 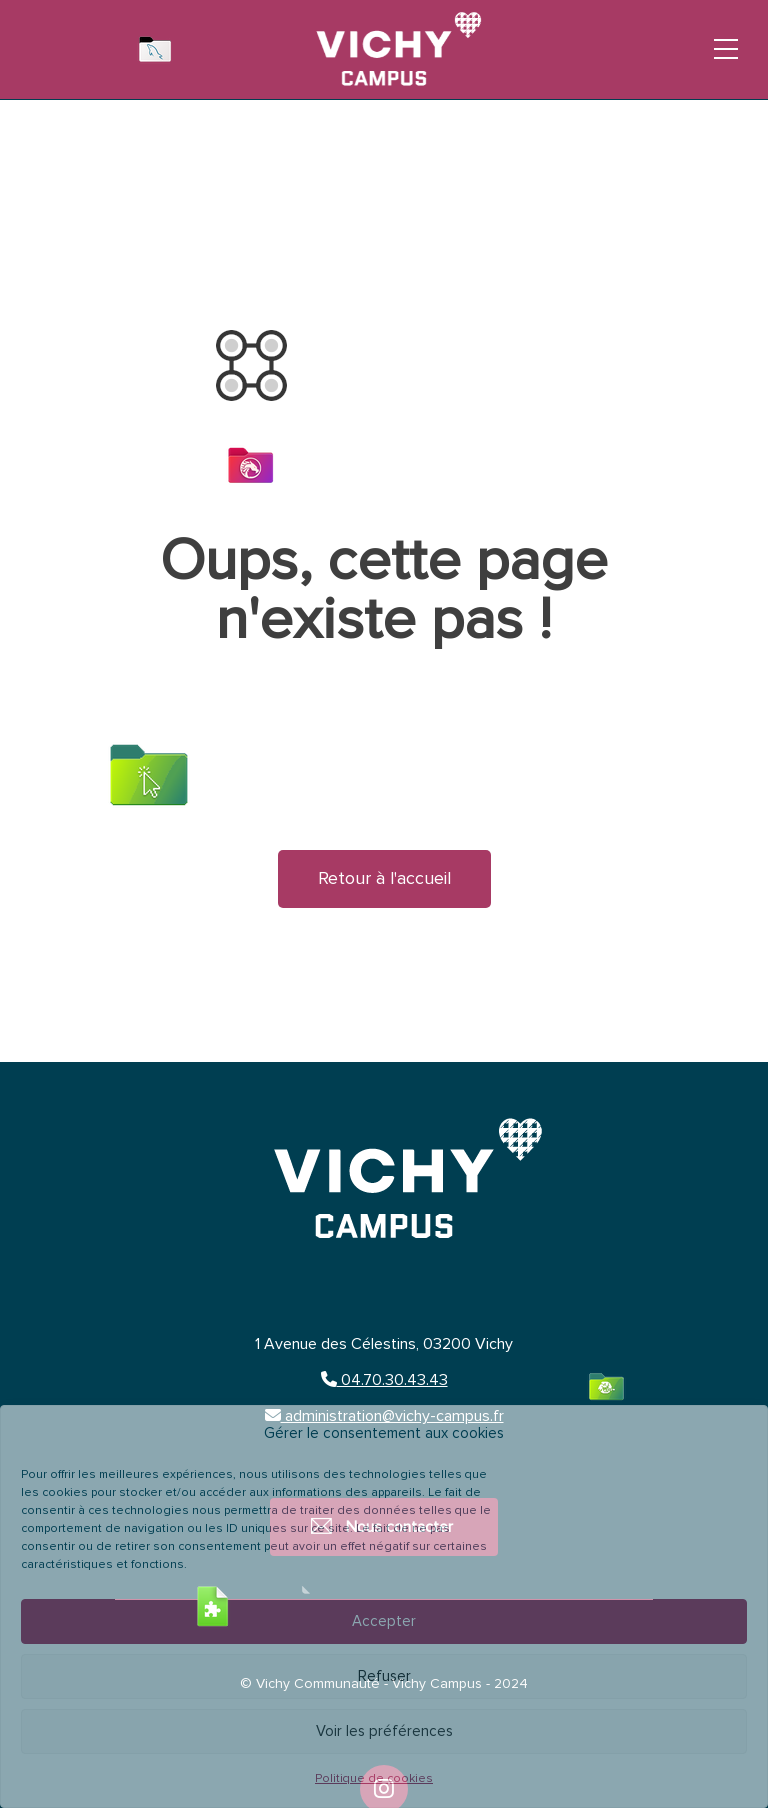 What do you see at coordinates (251, 365) in the screenshot?
I see `configure hot corners behavior` at bounding box center [251, 365].